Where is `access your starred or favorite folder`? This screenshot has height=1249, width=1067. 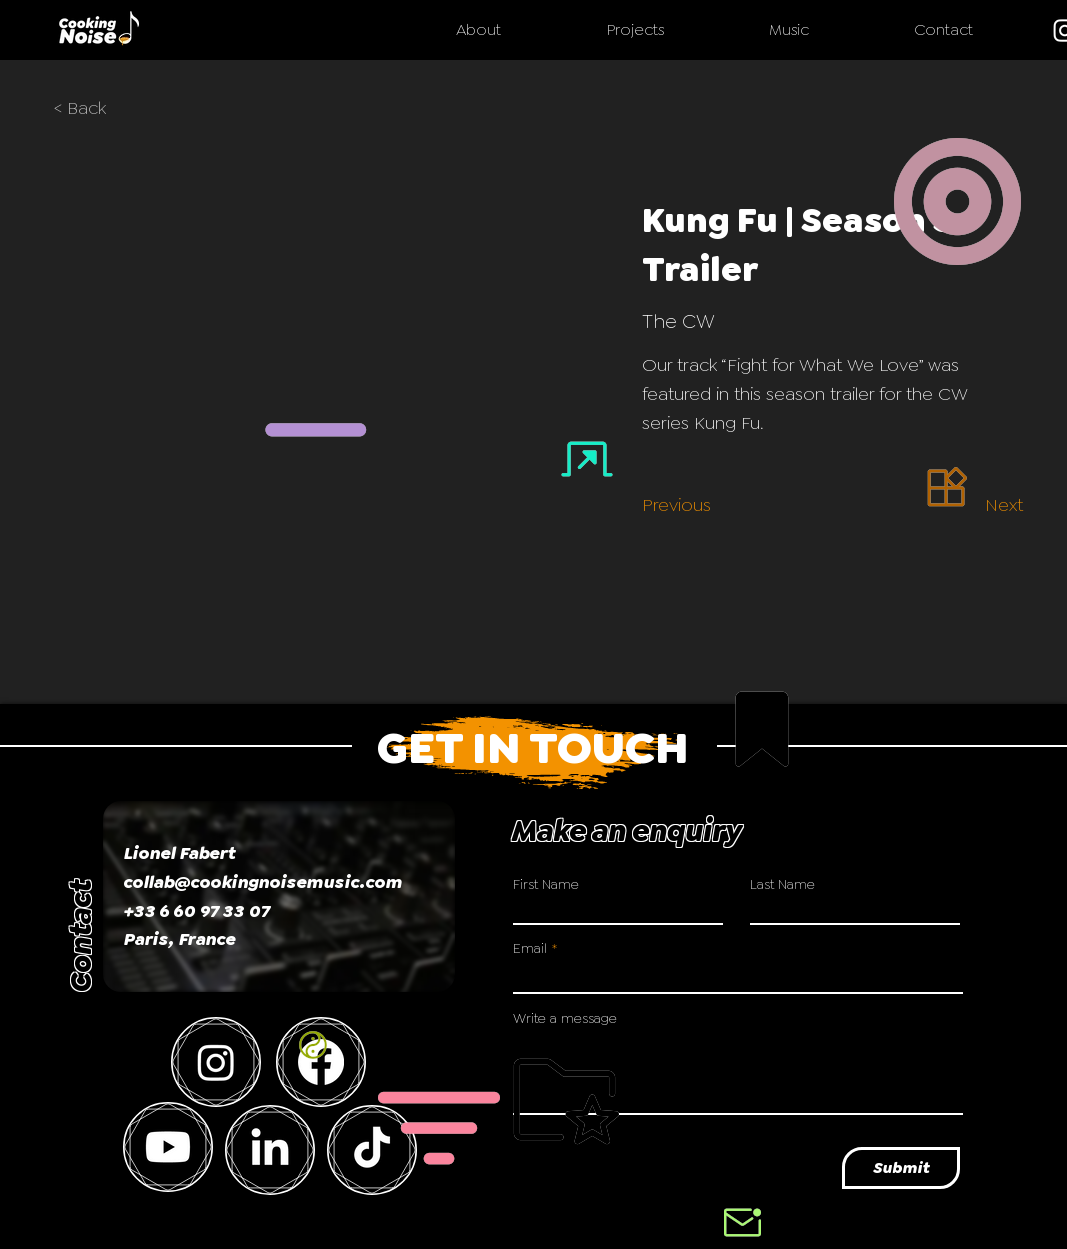 access your starred or favorite folder is located at coordinates (564, 1097).